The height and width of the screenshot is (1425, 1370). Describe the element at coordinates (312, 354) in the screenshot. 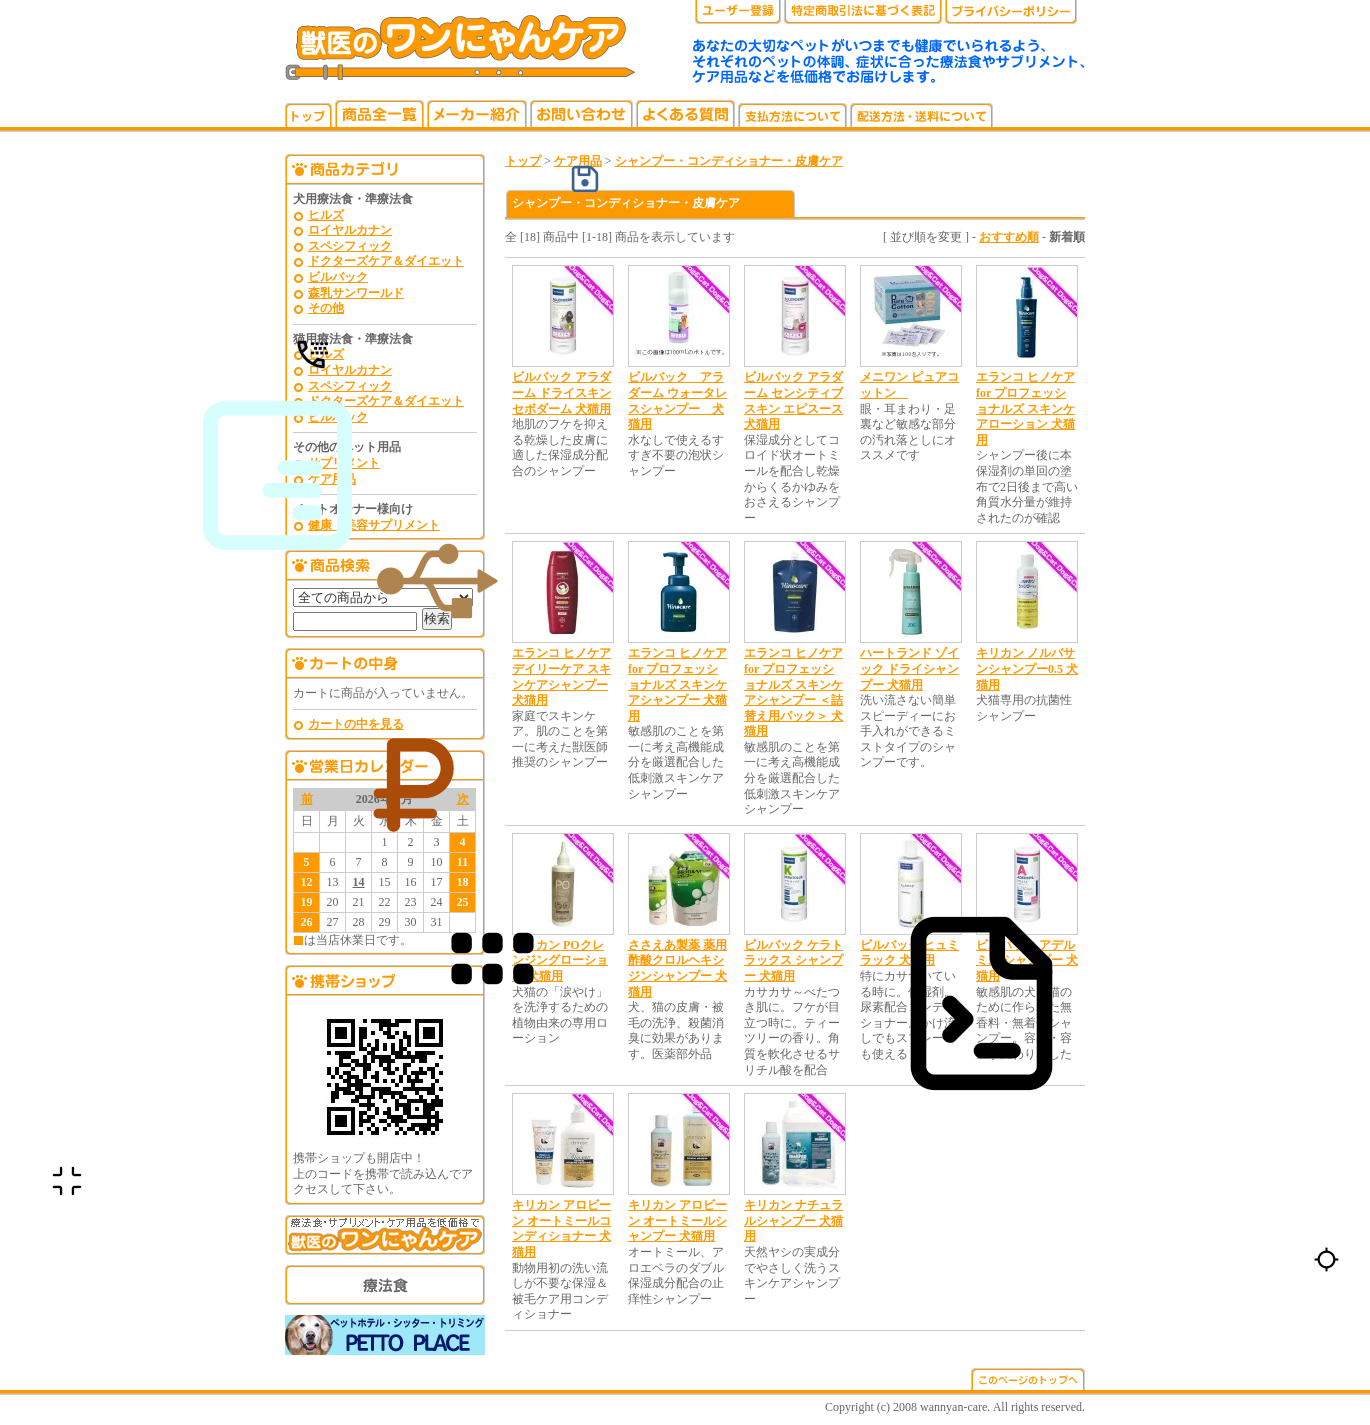

I see `access TTY/TDD accessibility calling features` at that location.